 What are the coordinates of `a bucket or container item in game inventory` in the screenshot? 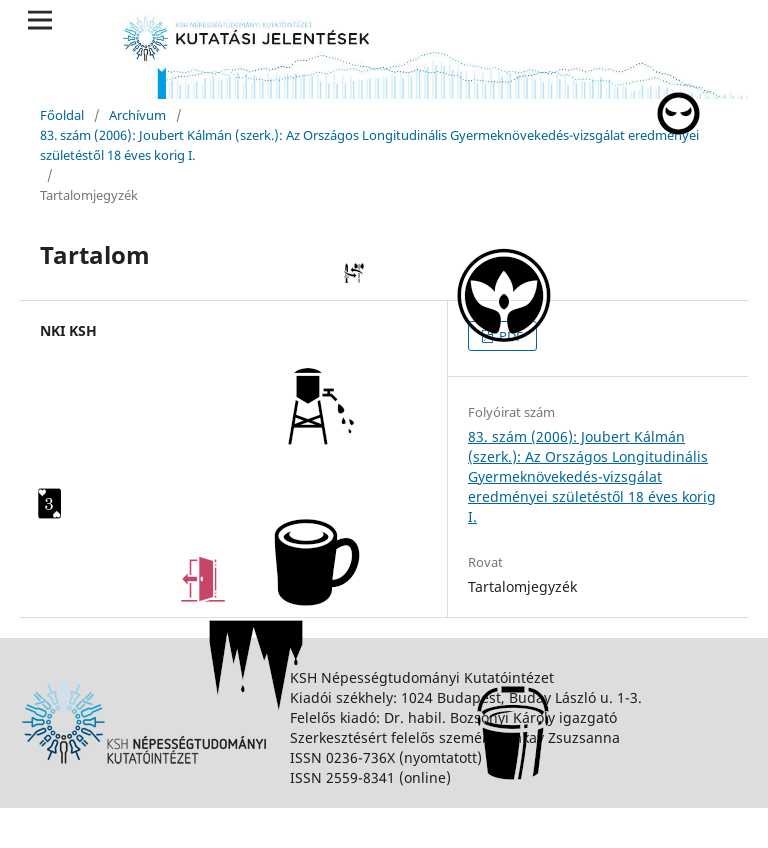 It's located at (513, 730).